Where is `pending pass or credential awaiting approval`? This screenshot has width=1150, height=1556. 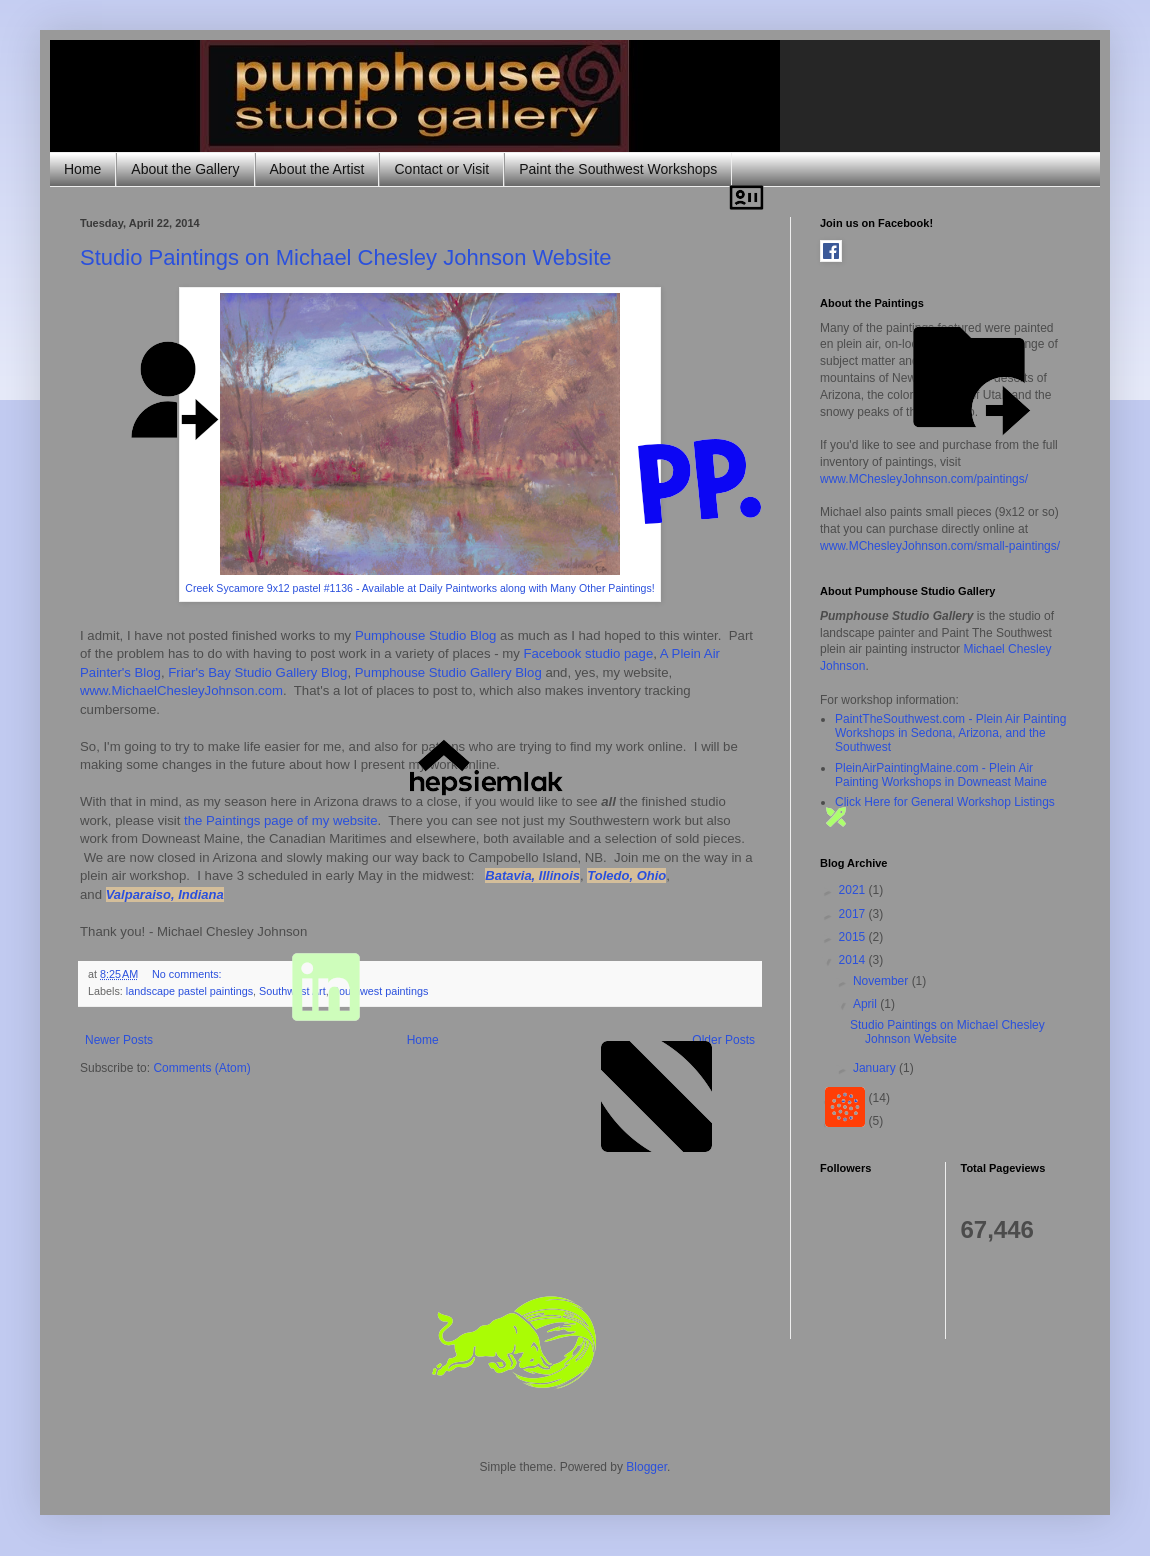
pending pass or credential awaiting approval is located at coordinates (746, 197).